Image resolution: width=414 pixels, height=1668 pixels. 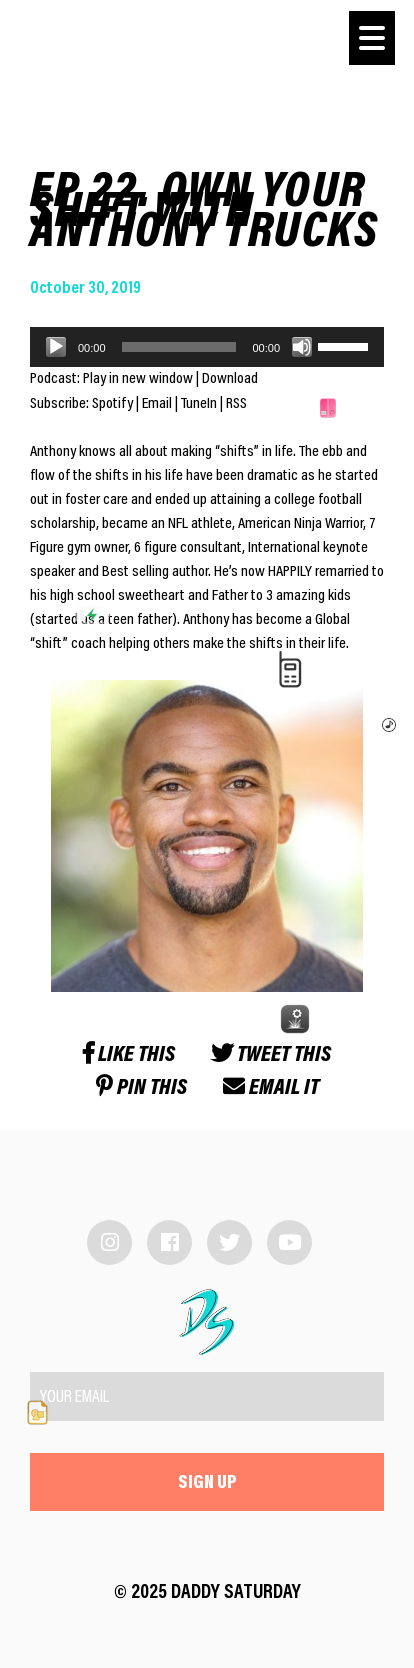 What do you see at coordinates (291, 670) in the screenshot?
I see `call using a landline or desk phone` at bounding box center [291, 670].